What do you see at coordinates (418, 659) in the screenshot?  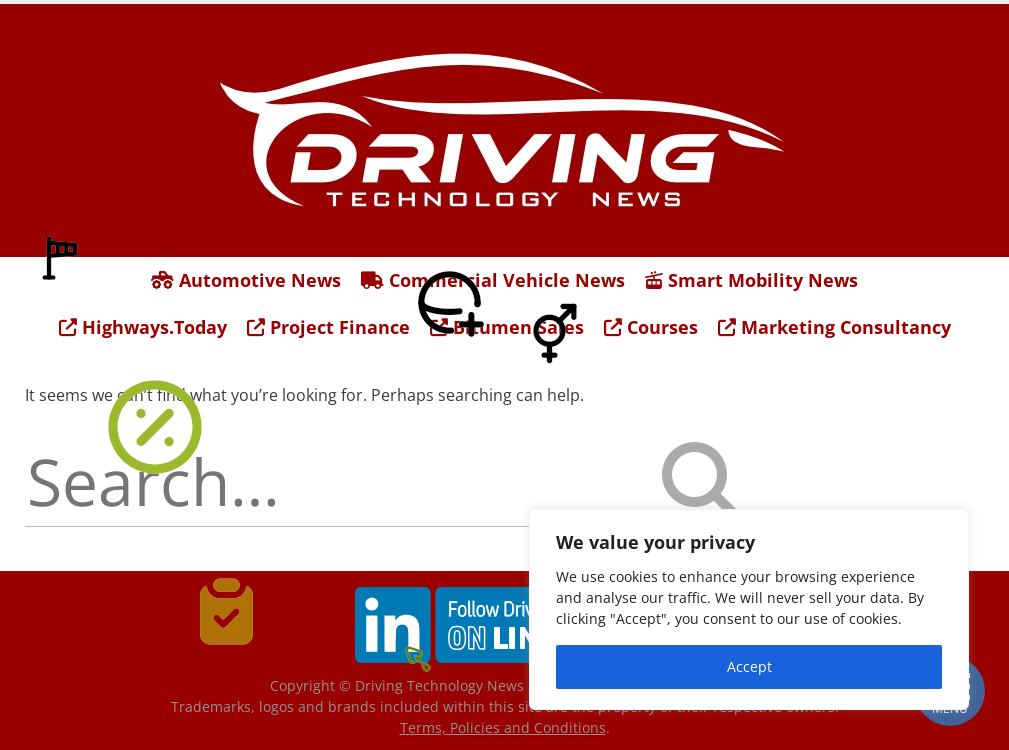 I see `access gardening or landscaping tools` at bounding box center [418, 659].